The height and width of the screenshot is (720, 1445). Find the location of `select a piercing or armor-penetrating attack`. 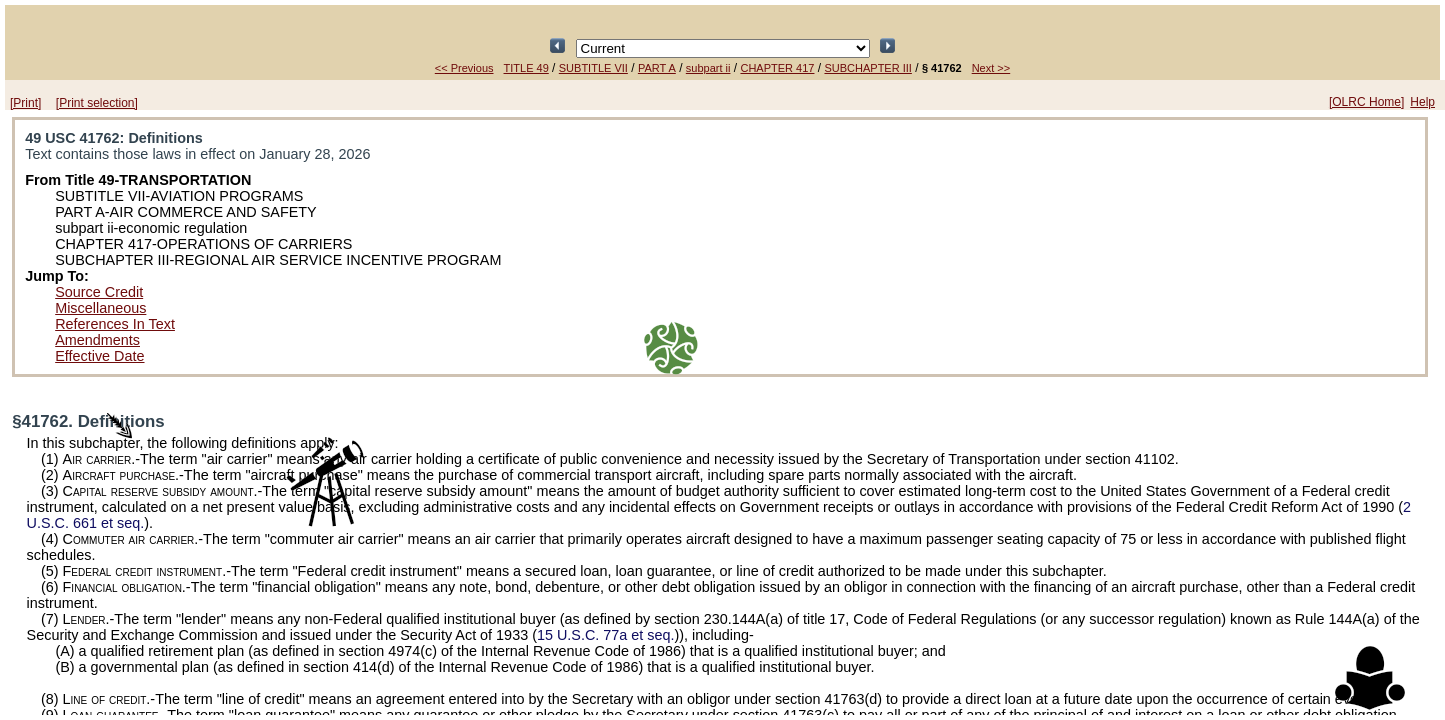

select a piercing or armor-penetrating attack is located at coordinates (119, 425).